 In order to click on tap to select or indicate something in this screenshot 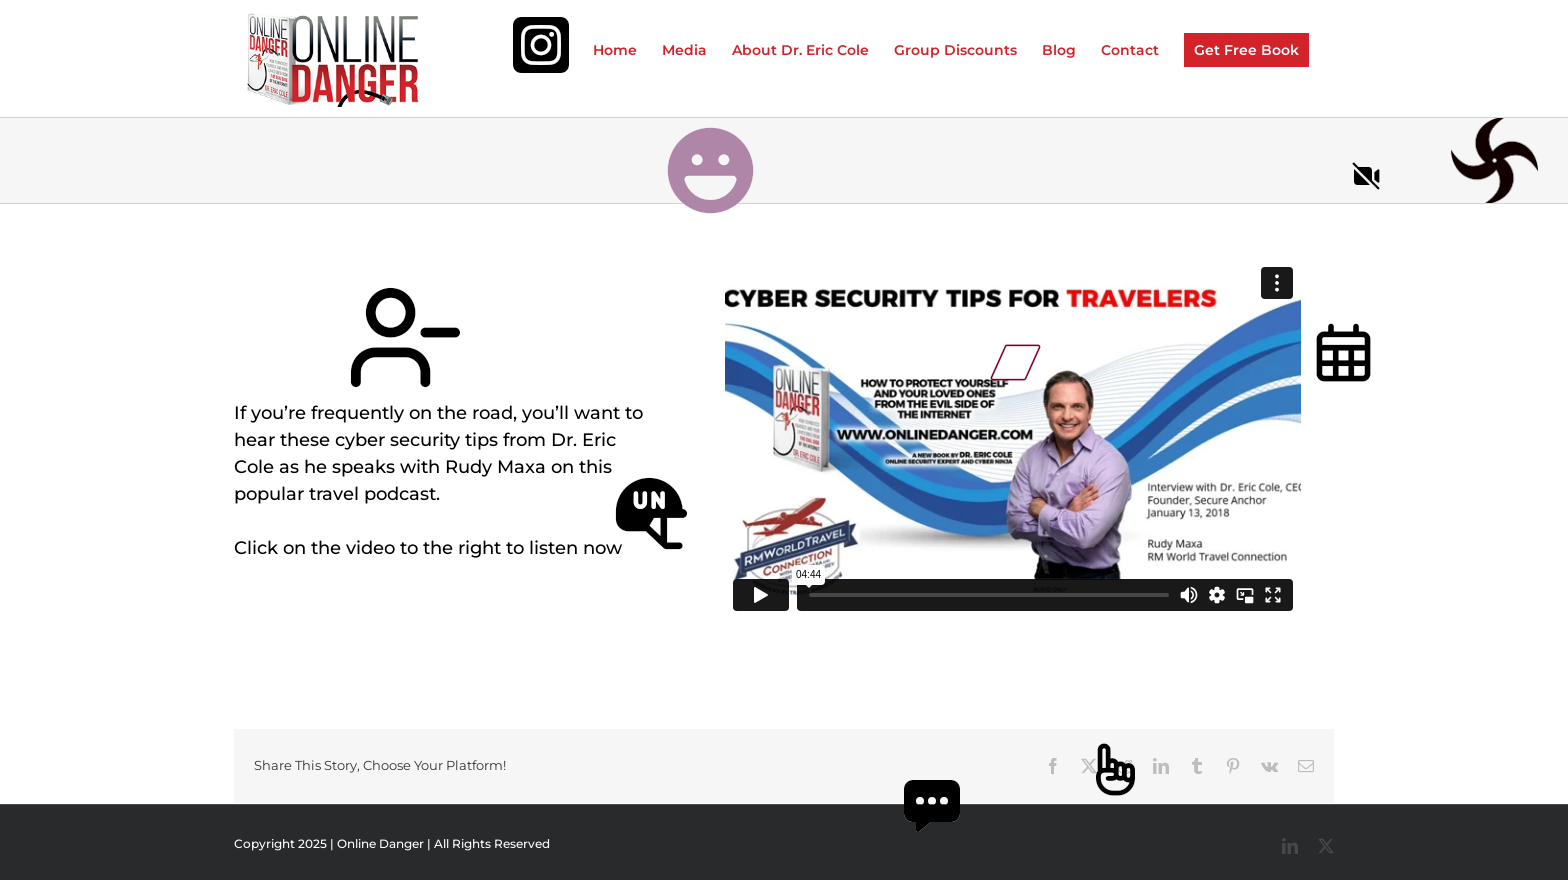, I will do `click(1115, 769)`.